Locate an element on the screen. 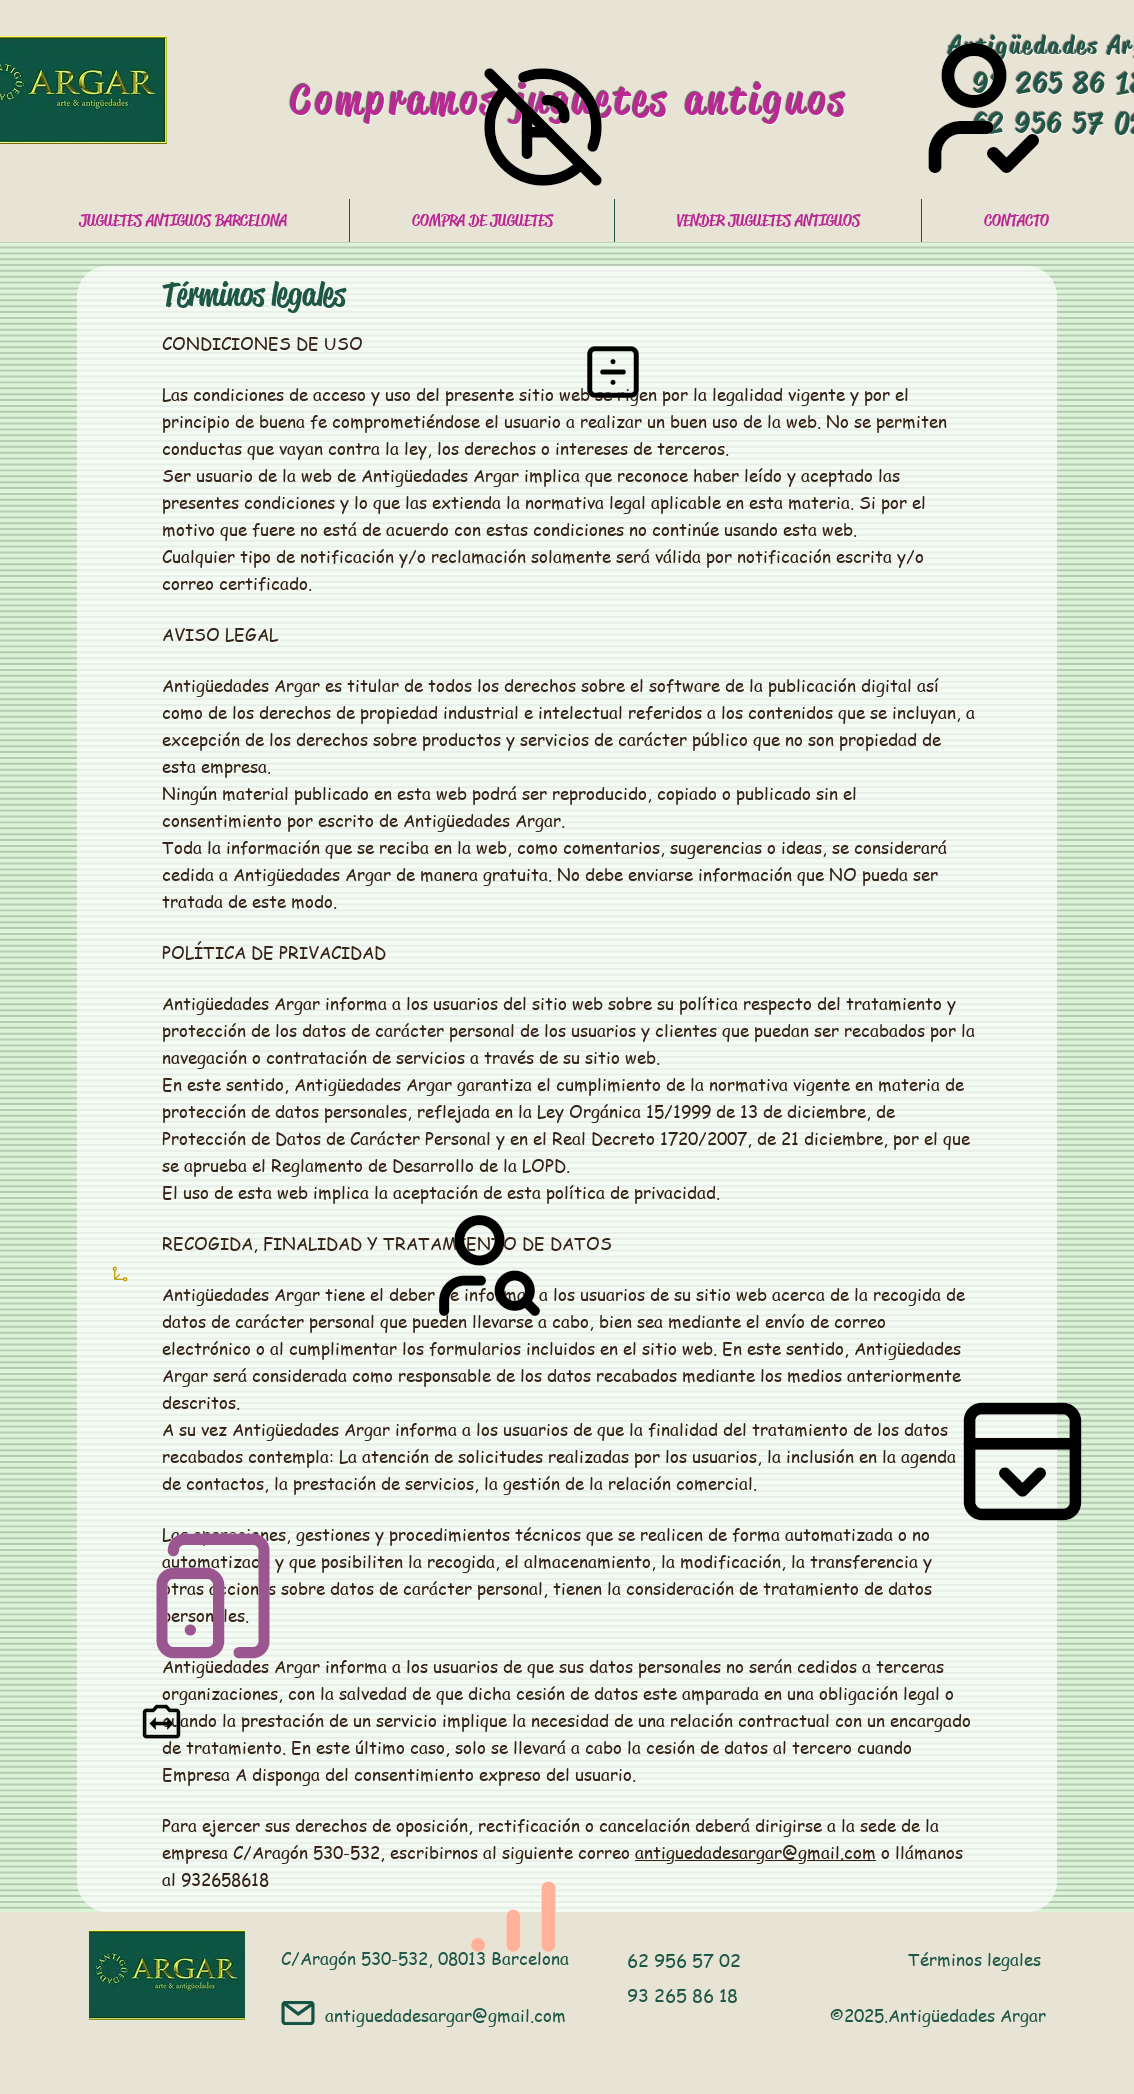  switch between front and rear camera is located at coordinates (161, 1723).